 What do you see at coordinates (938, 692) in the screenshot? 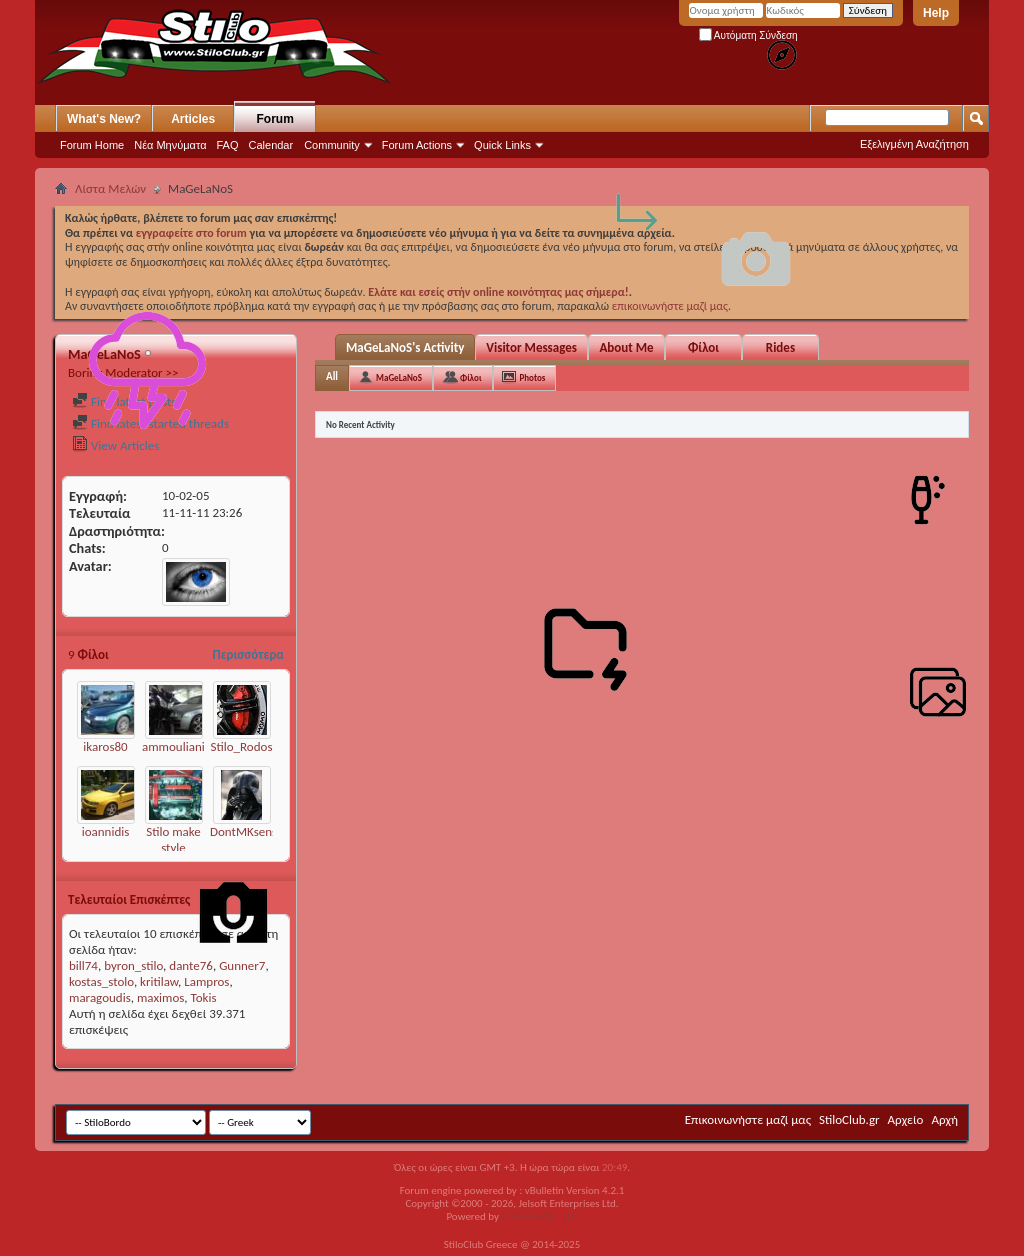
I see `view photo gallery` at bounding box center [938, 692].